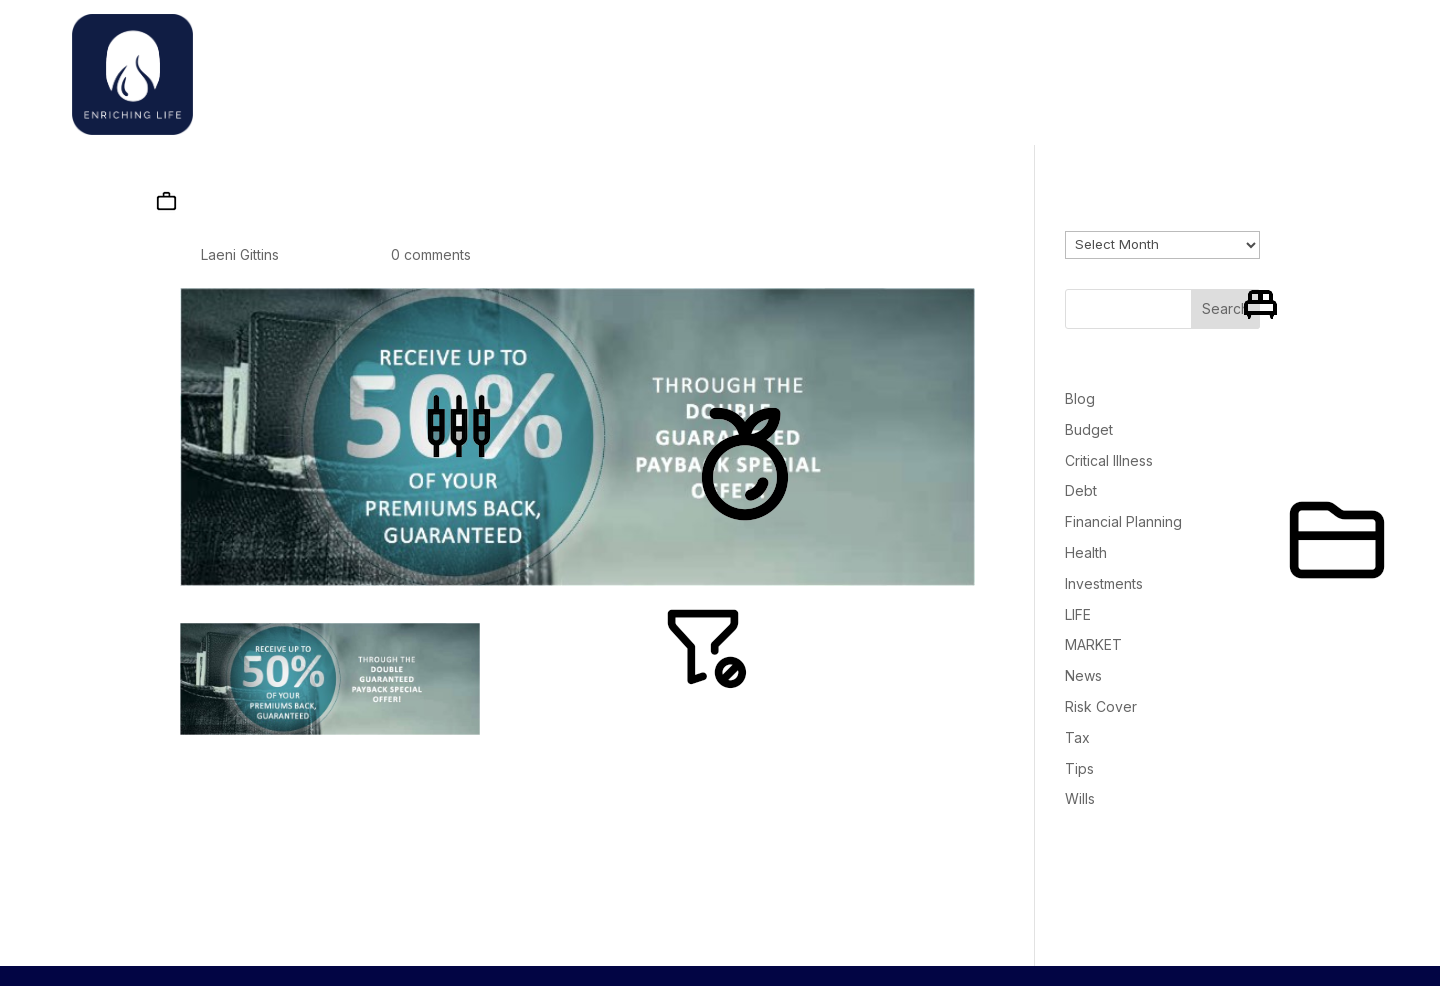 The width and height of the screenshot is (1440, 987). I want to click on select orange flavor or citrus option, so click(745, 466).